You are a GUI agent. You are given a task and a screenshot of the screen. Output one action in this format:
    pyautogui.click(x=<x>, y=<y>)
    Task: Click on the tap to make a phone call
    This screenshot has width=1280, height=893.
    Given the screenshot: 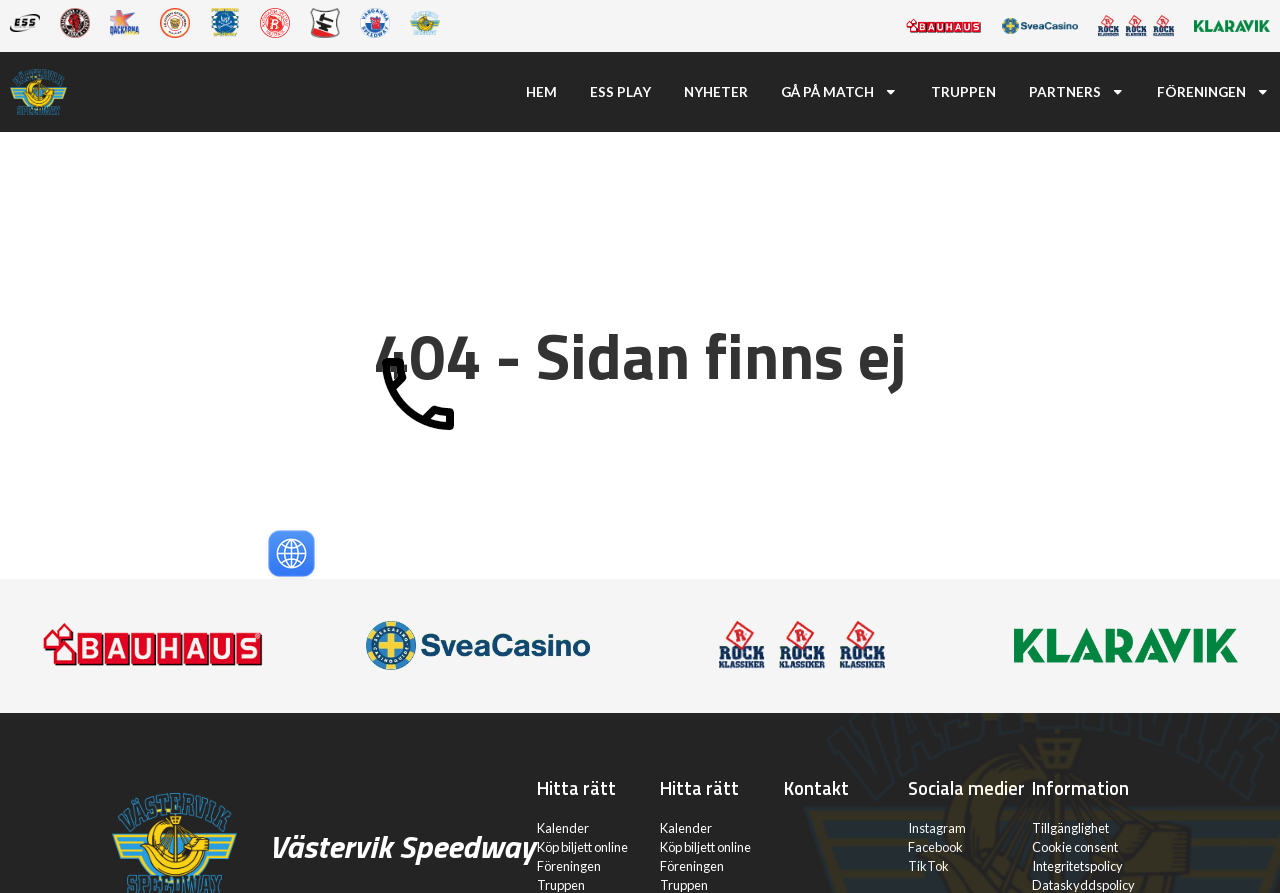 What is the action you would take?
    pyautogui.click(x=418, y=394)
    